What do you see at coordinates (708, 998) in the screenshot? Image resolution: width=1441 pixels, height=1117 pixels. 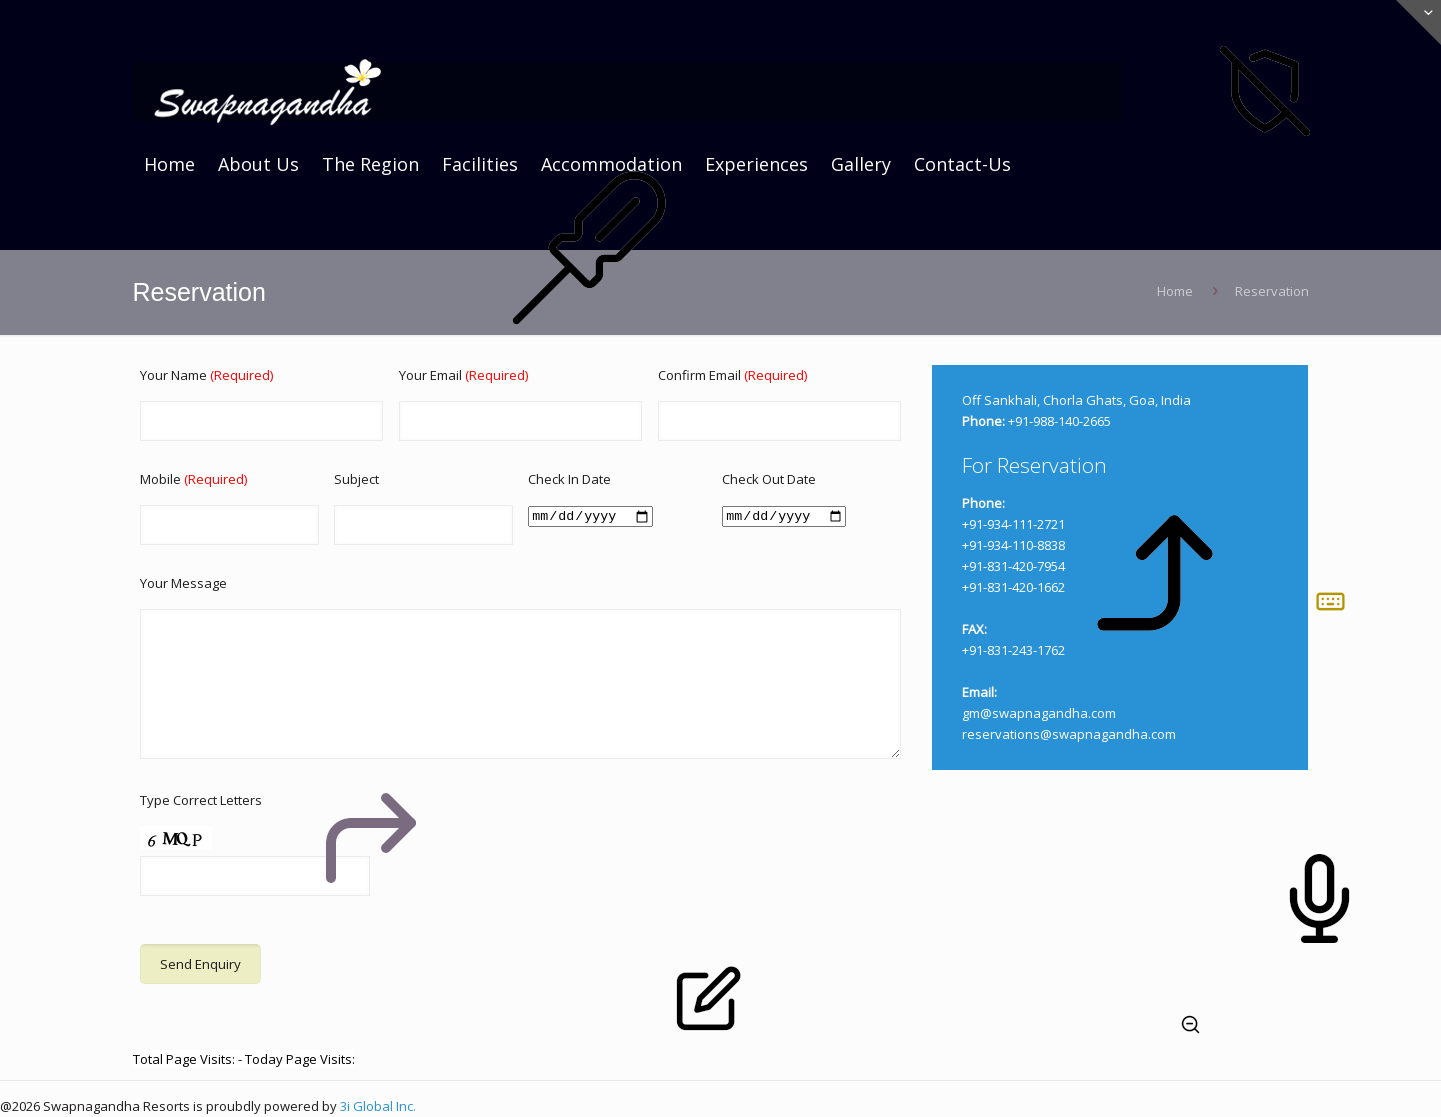 I see `edit or modify content` at bounding box center [708, 998].